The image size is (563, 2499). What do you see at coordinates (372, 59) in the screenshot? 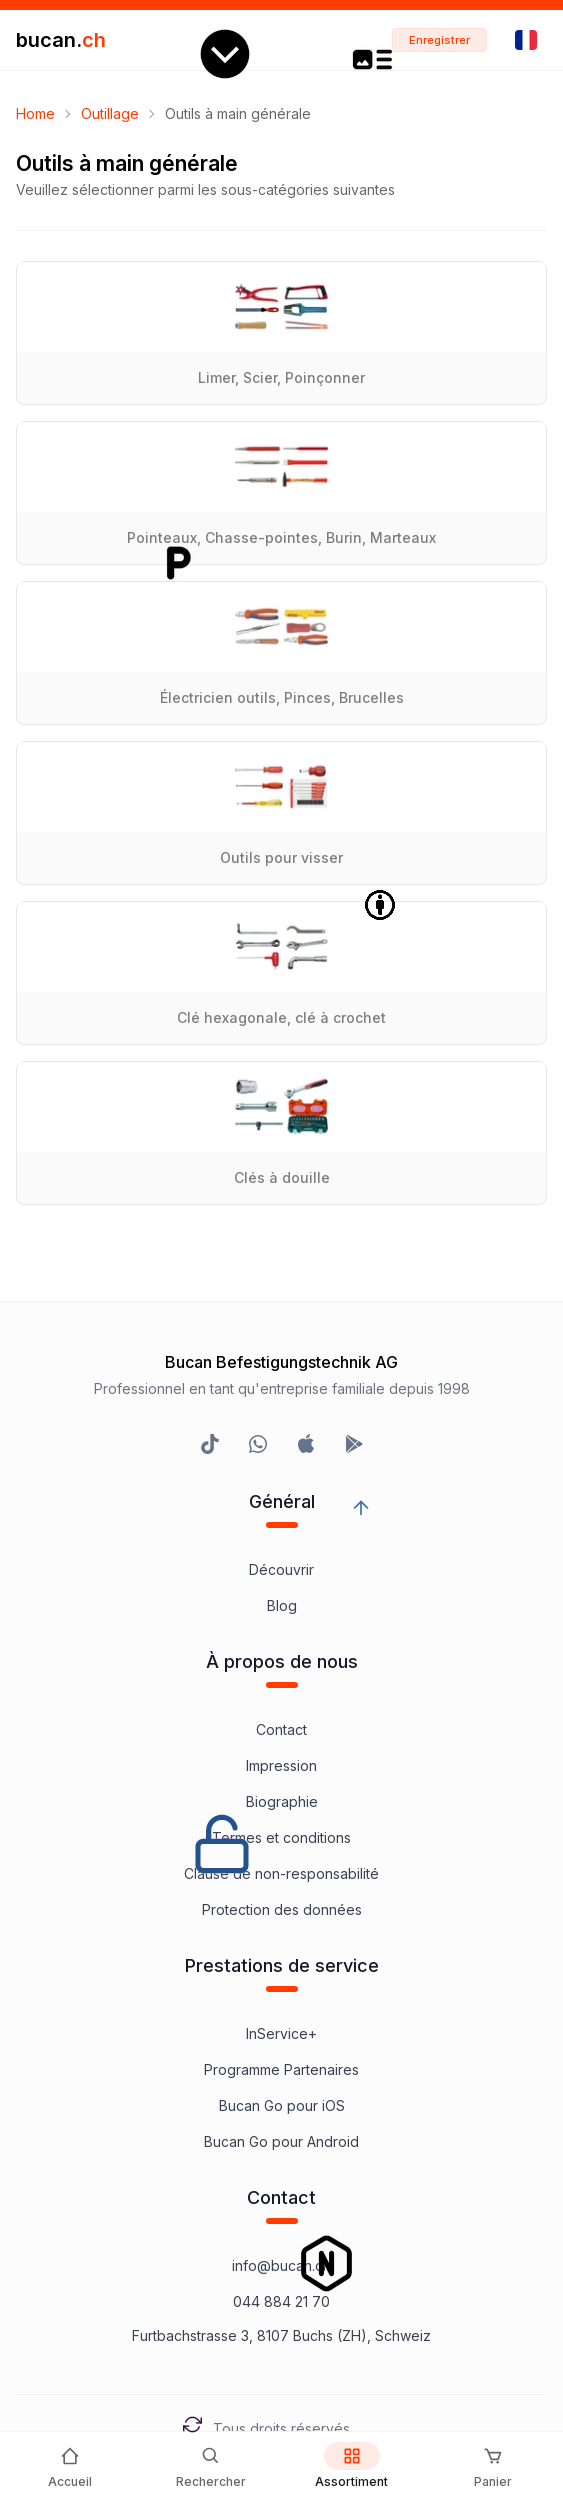
I see `view media with text description` at bounding box center [372, 59].